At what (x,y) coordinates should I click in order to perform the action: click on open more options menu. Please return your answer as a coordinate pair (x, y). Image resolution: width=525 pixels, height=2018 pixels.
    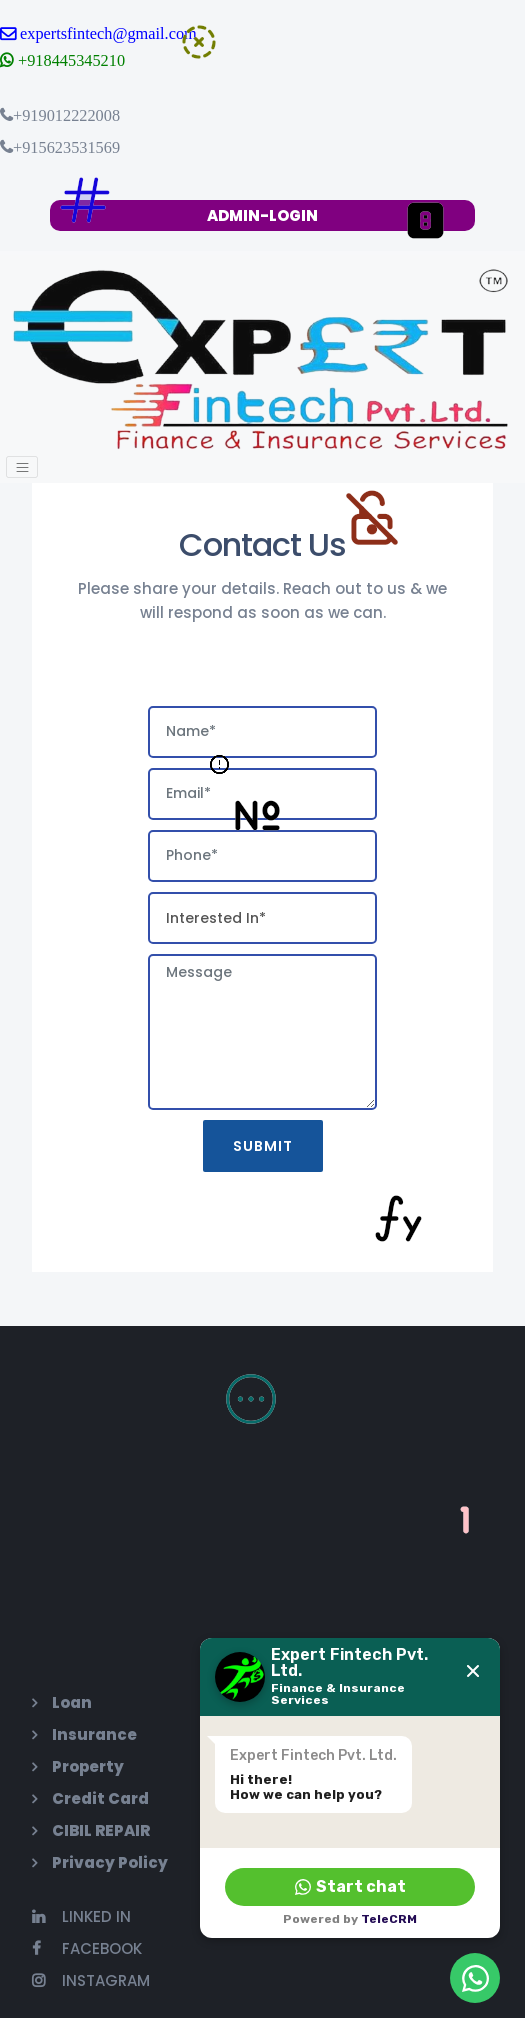
    Looking at the image, I should click on (251, 1399).